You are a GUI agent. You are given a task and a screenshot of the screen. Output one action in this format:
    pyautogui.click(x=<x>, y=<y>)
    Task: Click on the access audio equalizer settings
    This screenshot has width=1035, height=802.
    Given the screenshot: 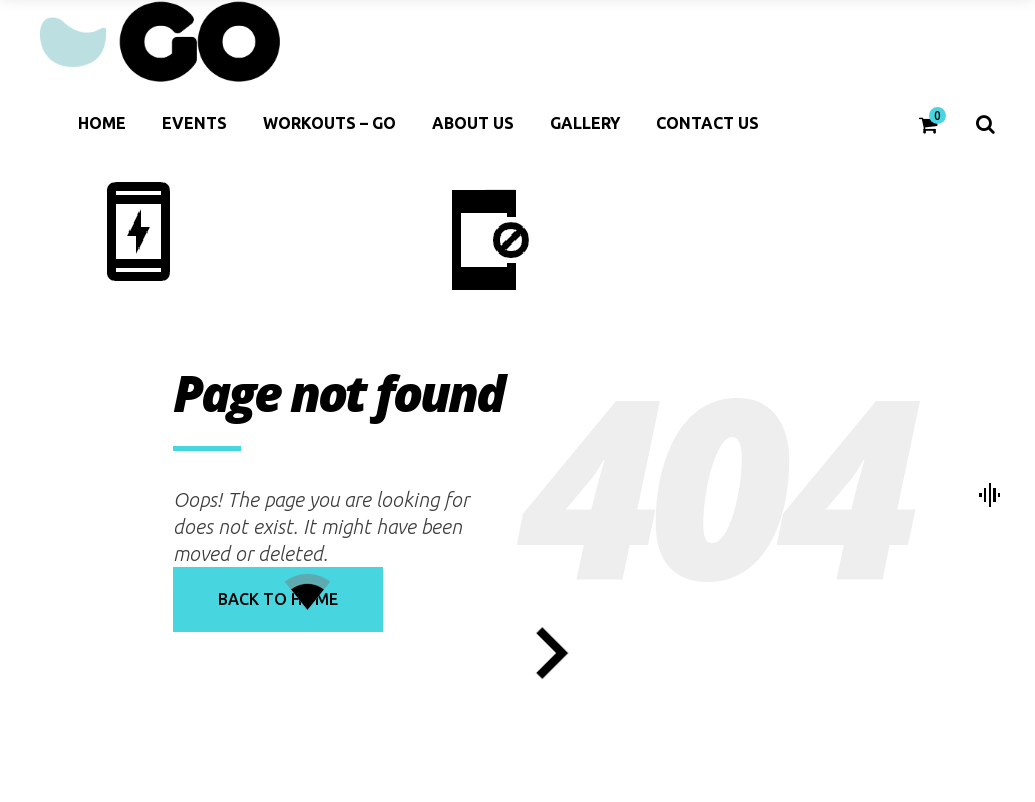 What is the action you would take?
    pyautogui.click(x=990, y=495)
    